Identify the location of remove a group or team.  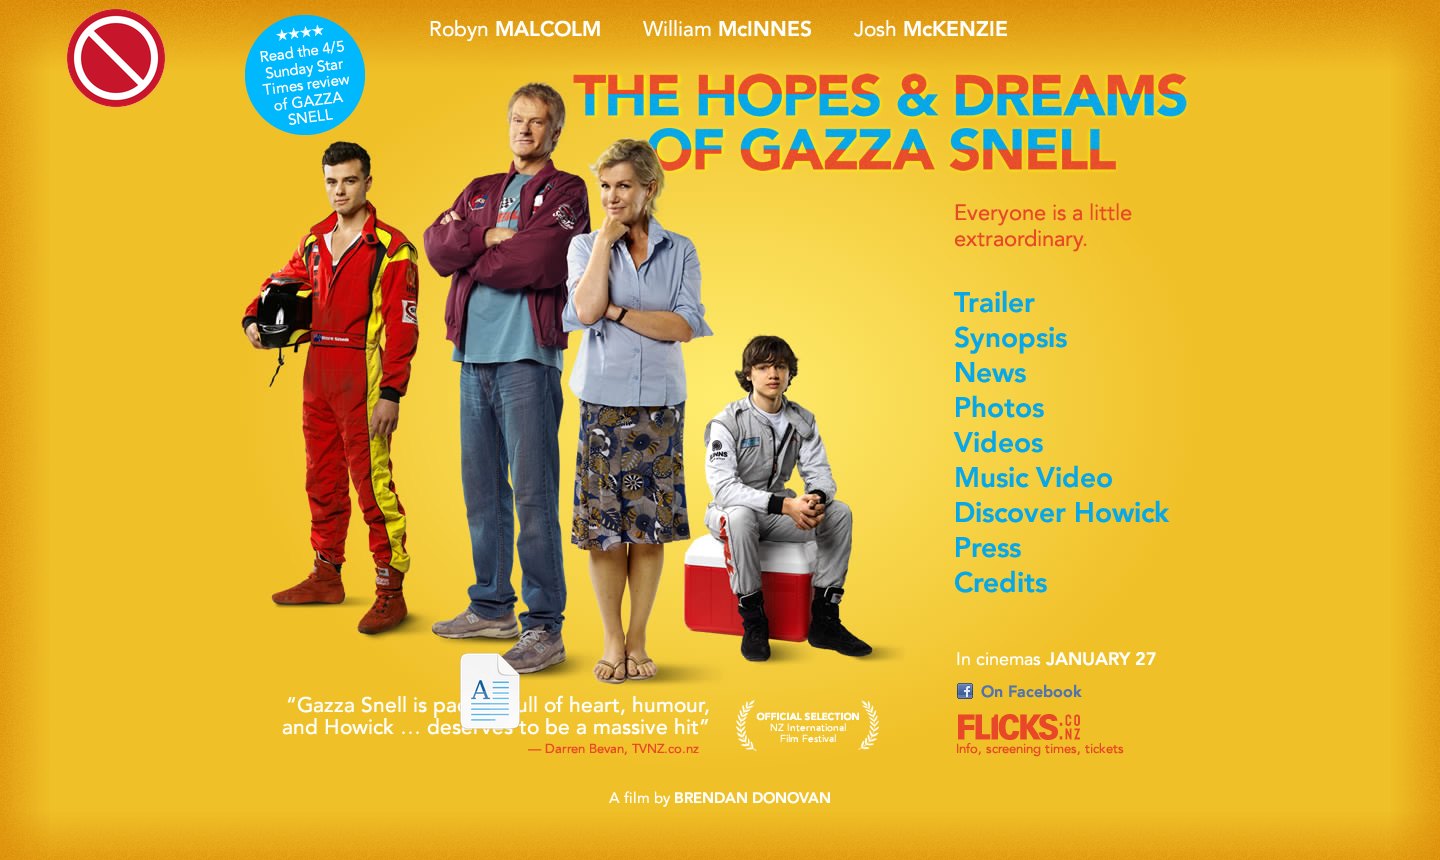
(116, 58).